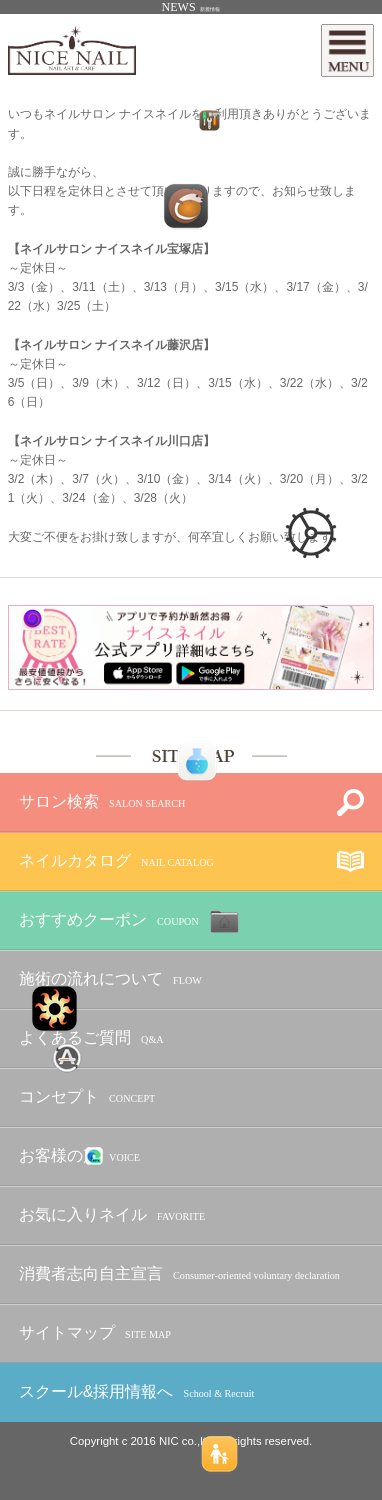  Describe the element at coordinates (197, 761) in the screenshot. I see `open fluid app for creating site-specific browsers` at that location.